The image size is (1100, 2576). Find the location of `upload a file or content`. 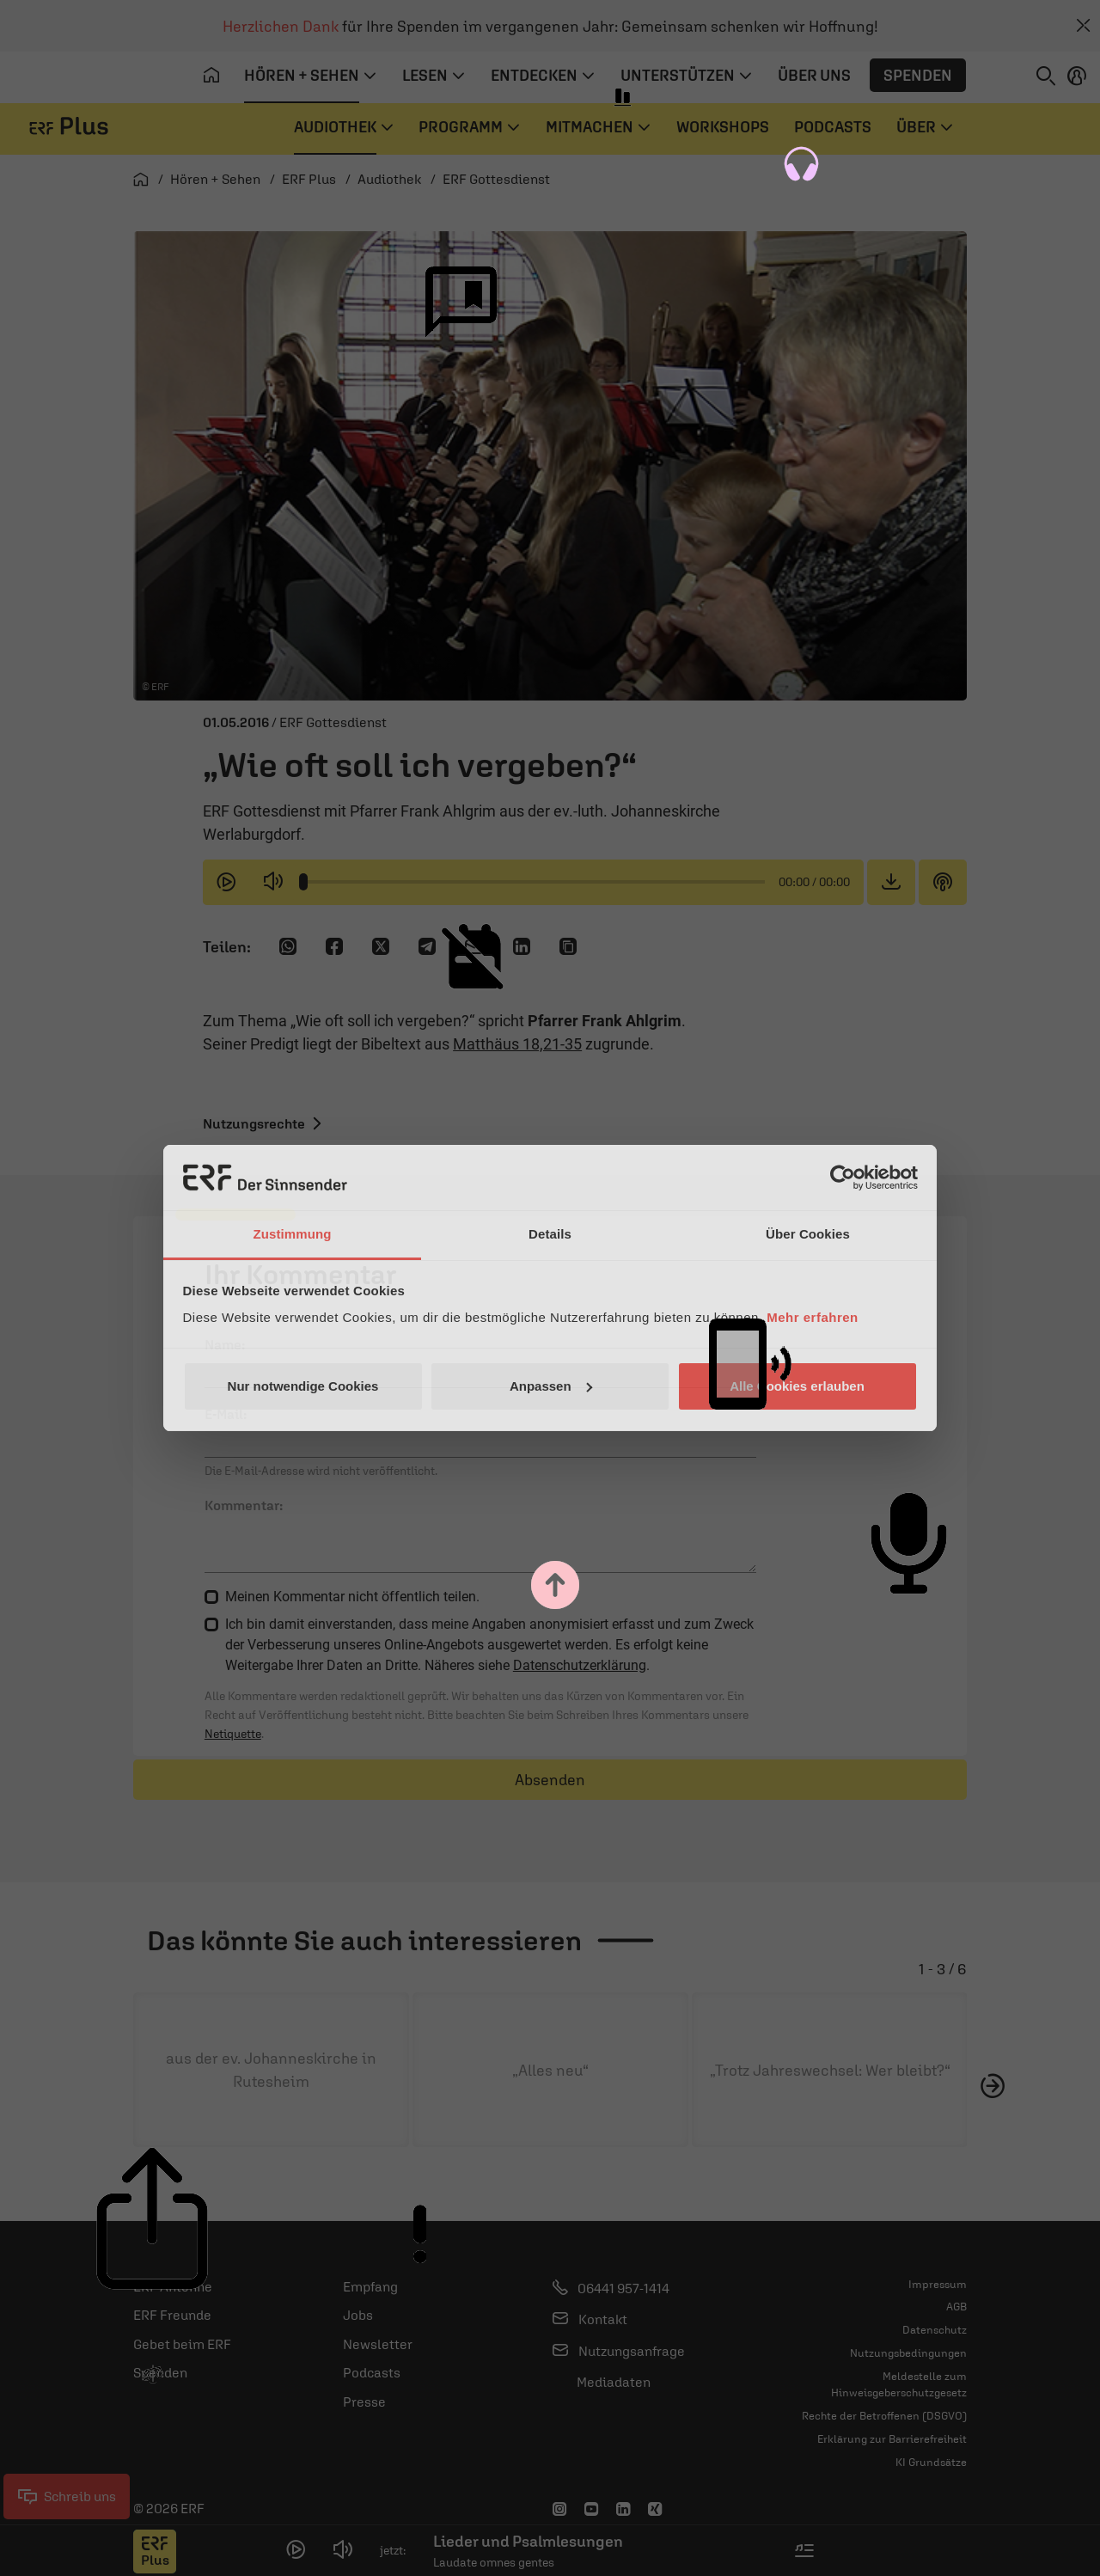

upload a file or content is located at coordinates (555, 1585).